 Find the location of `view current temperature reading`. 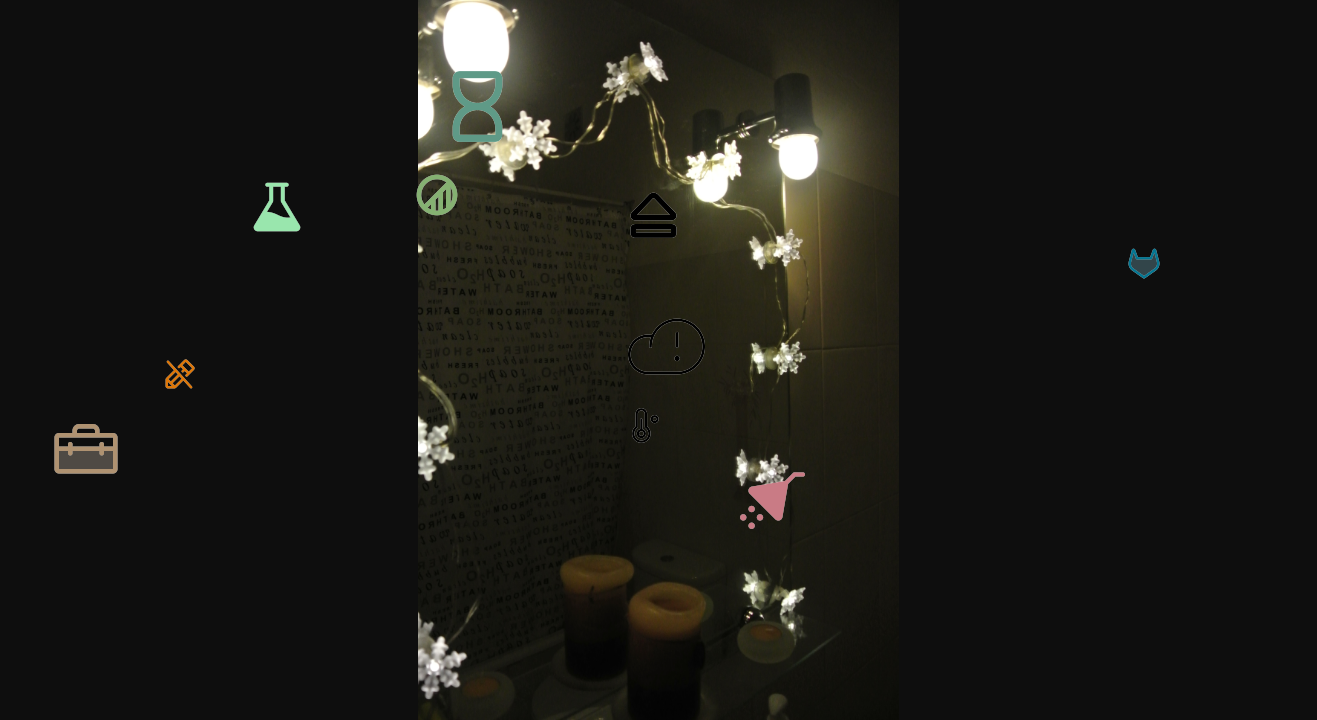

view current temperature reading is located at coordinates (642, 425).